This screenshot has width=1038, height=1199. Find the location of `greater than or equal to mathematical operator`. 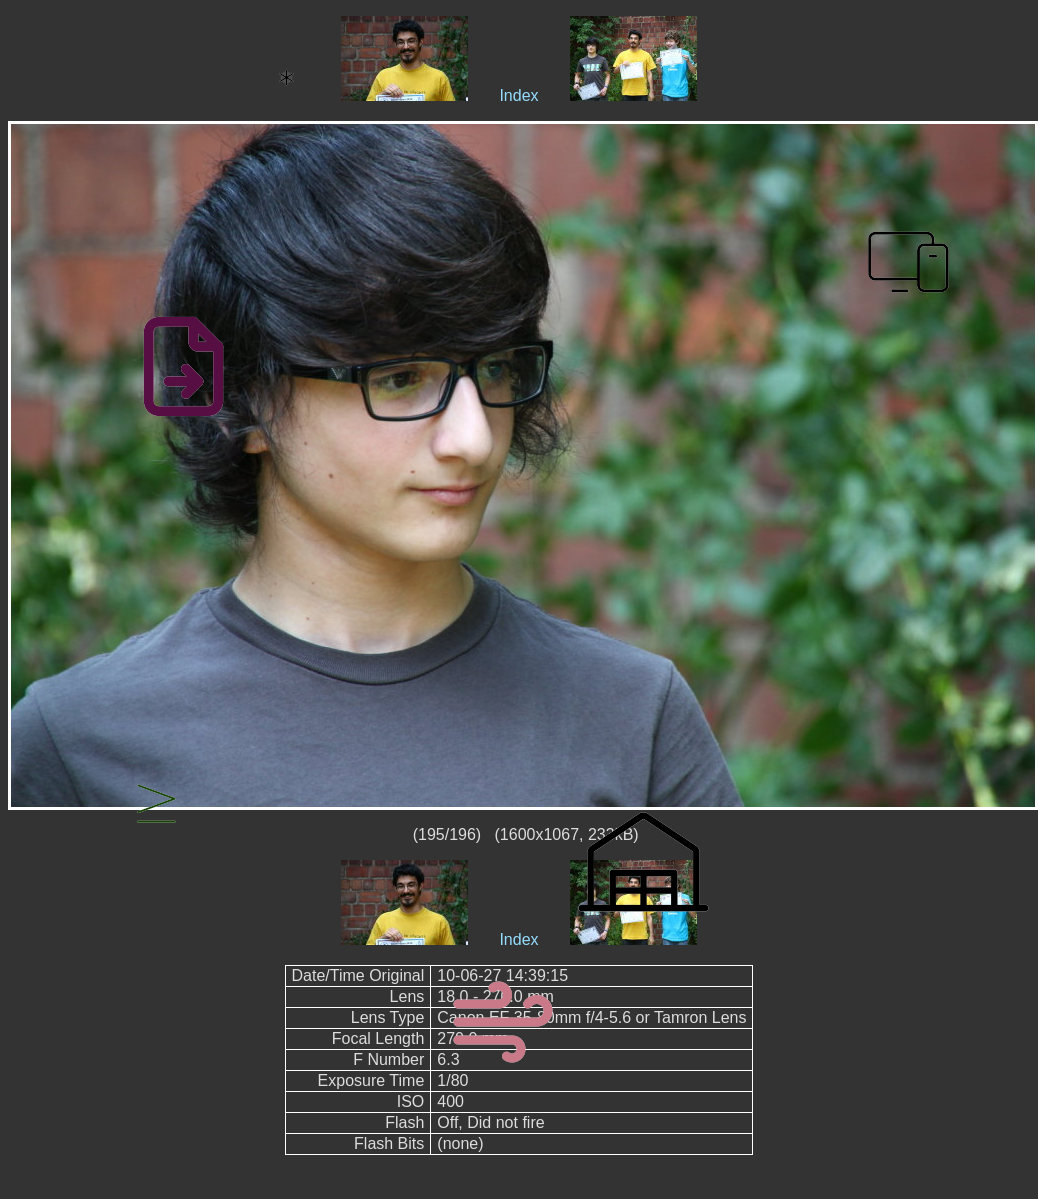

greater than or equal to mathematical operator is located at coordinates (155, 804).